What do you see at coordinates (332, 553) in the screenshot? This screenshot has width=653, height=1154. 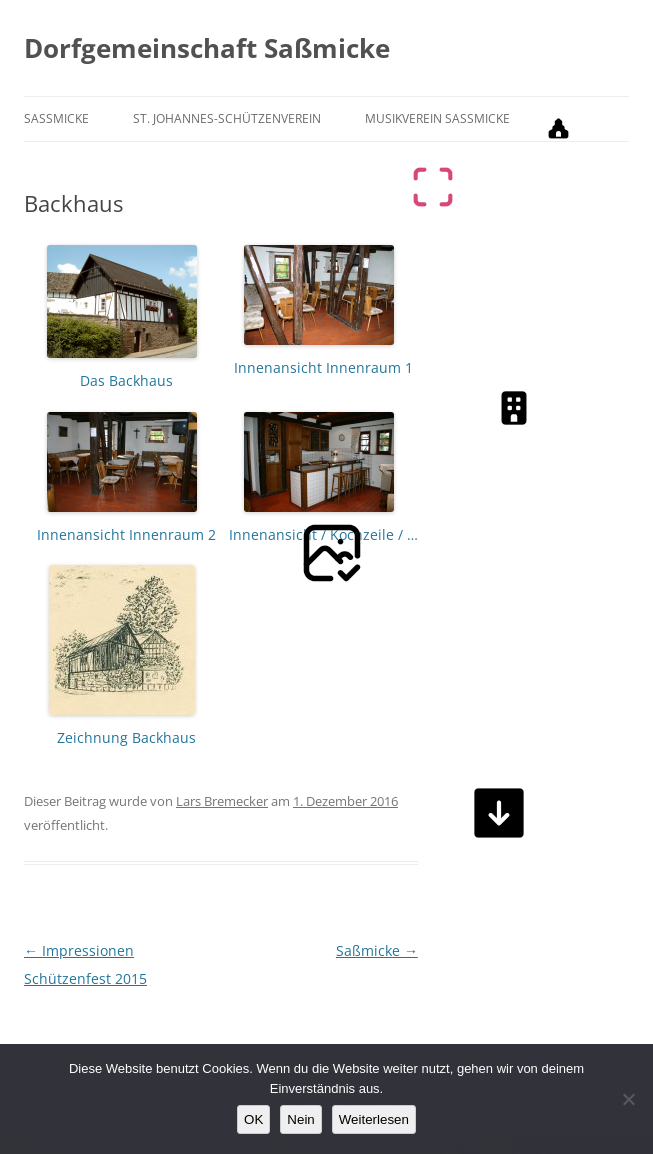 I see `photo successfully uploaded` at bounding box center [332, 553].